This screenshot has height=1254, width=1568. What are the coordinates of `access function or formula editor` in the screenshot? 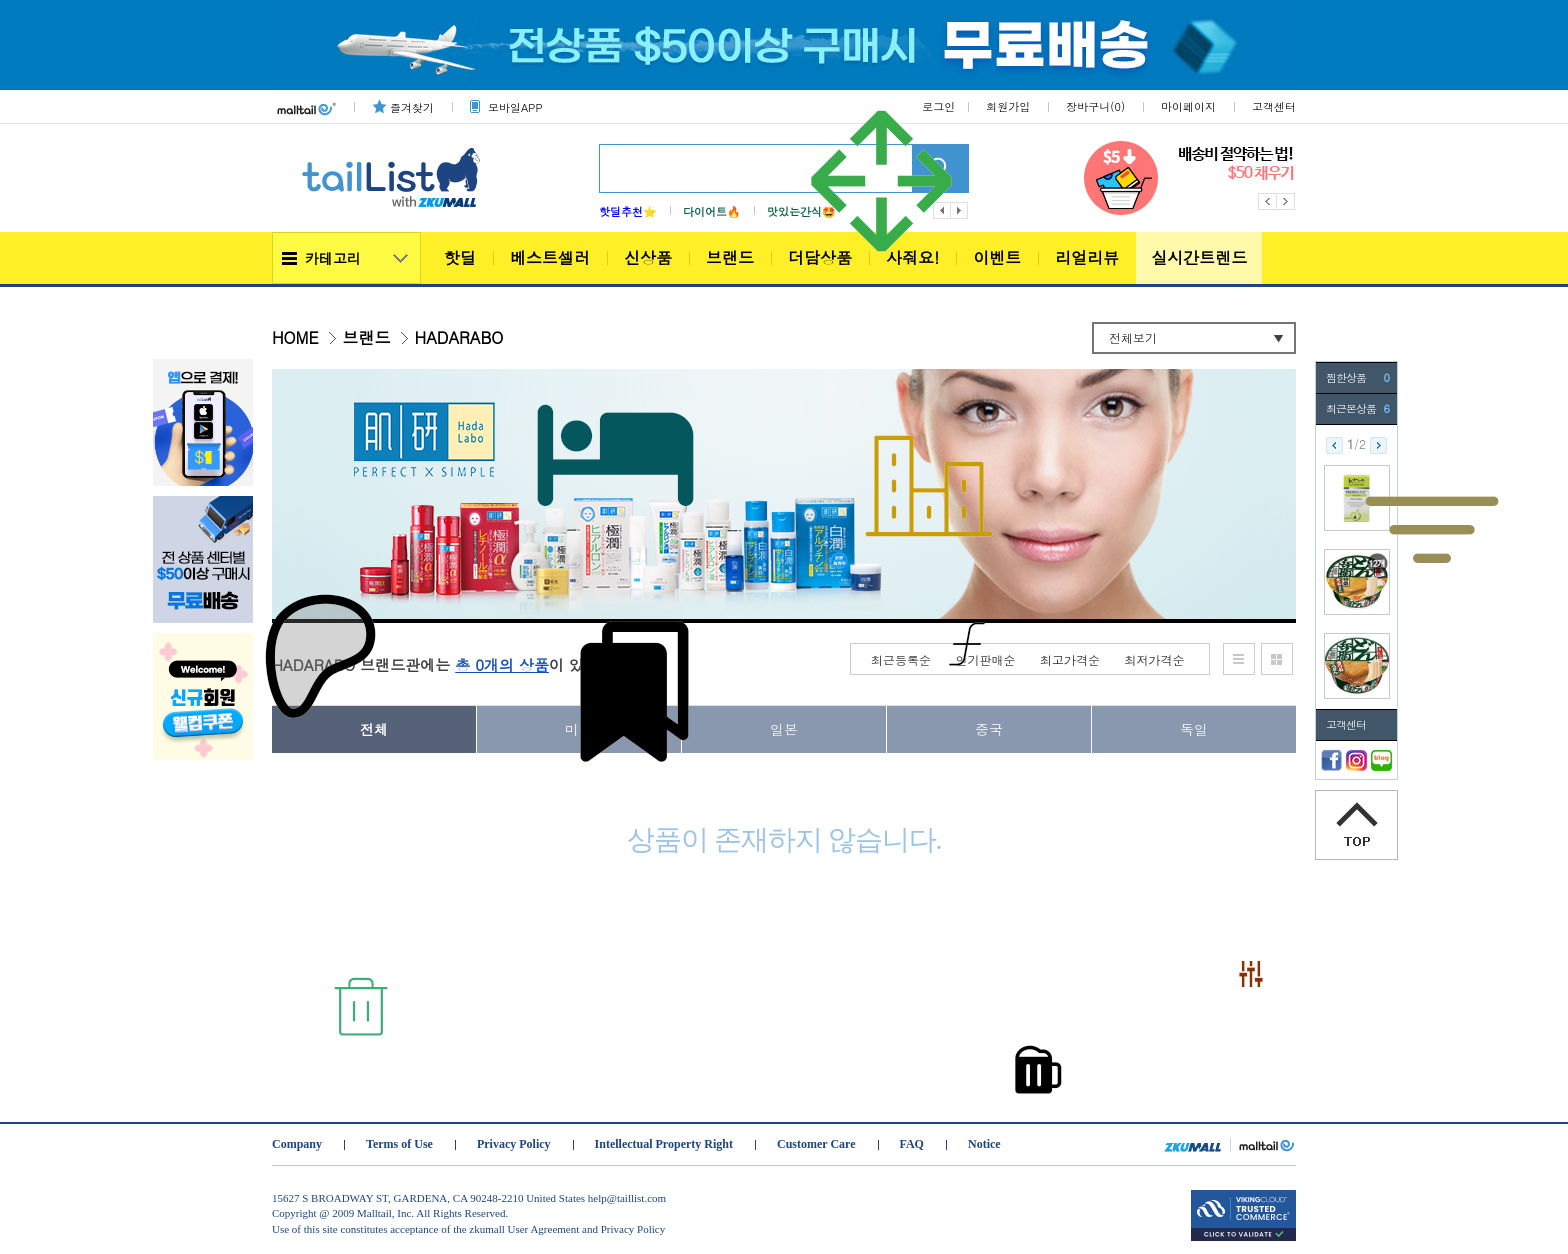 It's located at (967, 644).